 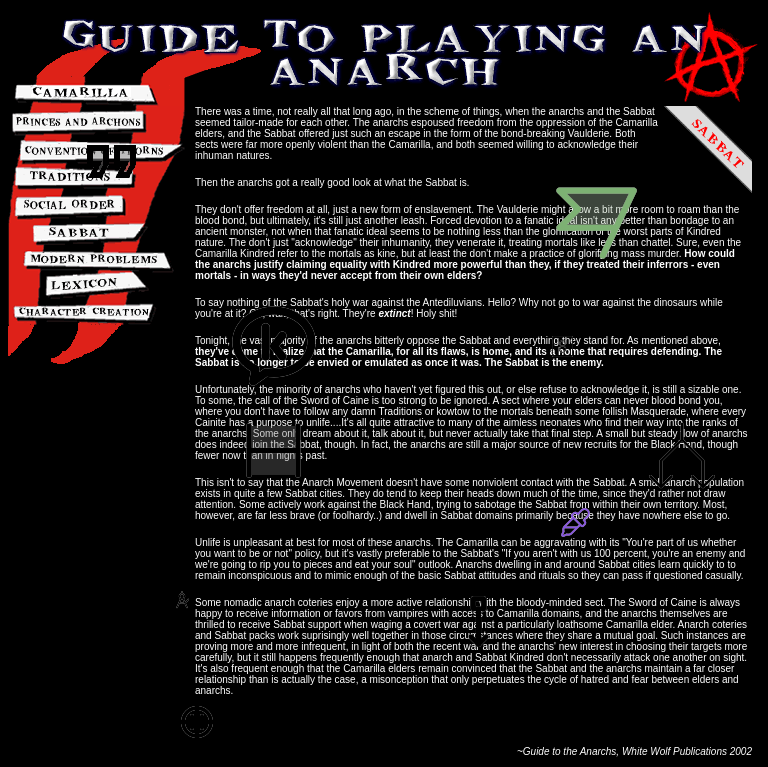 What do you see at coordinates (274, 344) in the screenshot?
I see `open KakaoTalk messaging app` at bounding box center [274, 344].